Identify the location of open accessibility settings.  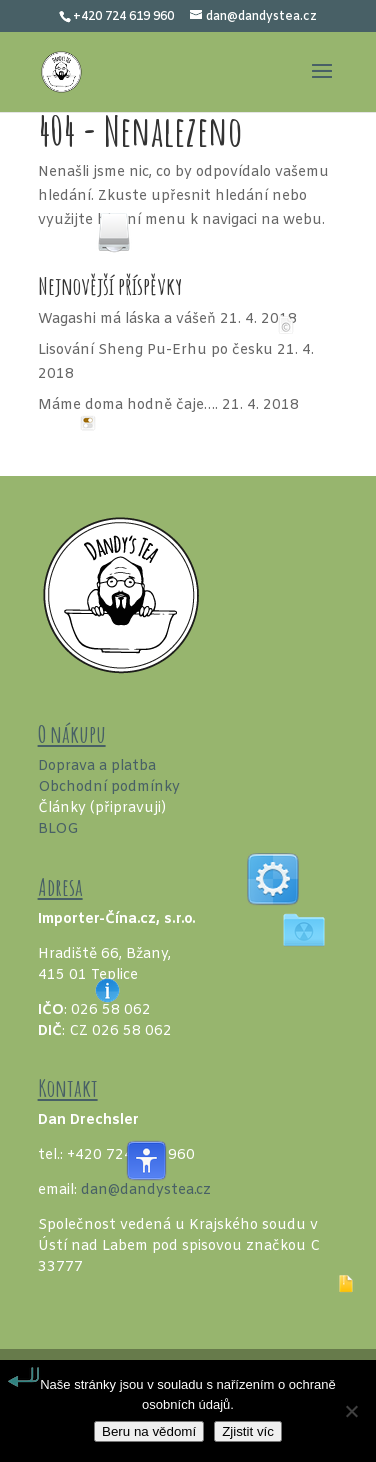
(146, 1160).